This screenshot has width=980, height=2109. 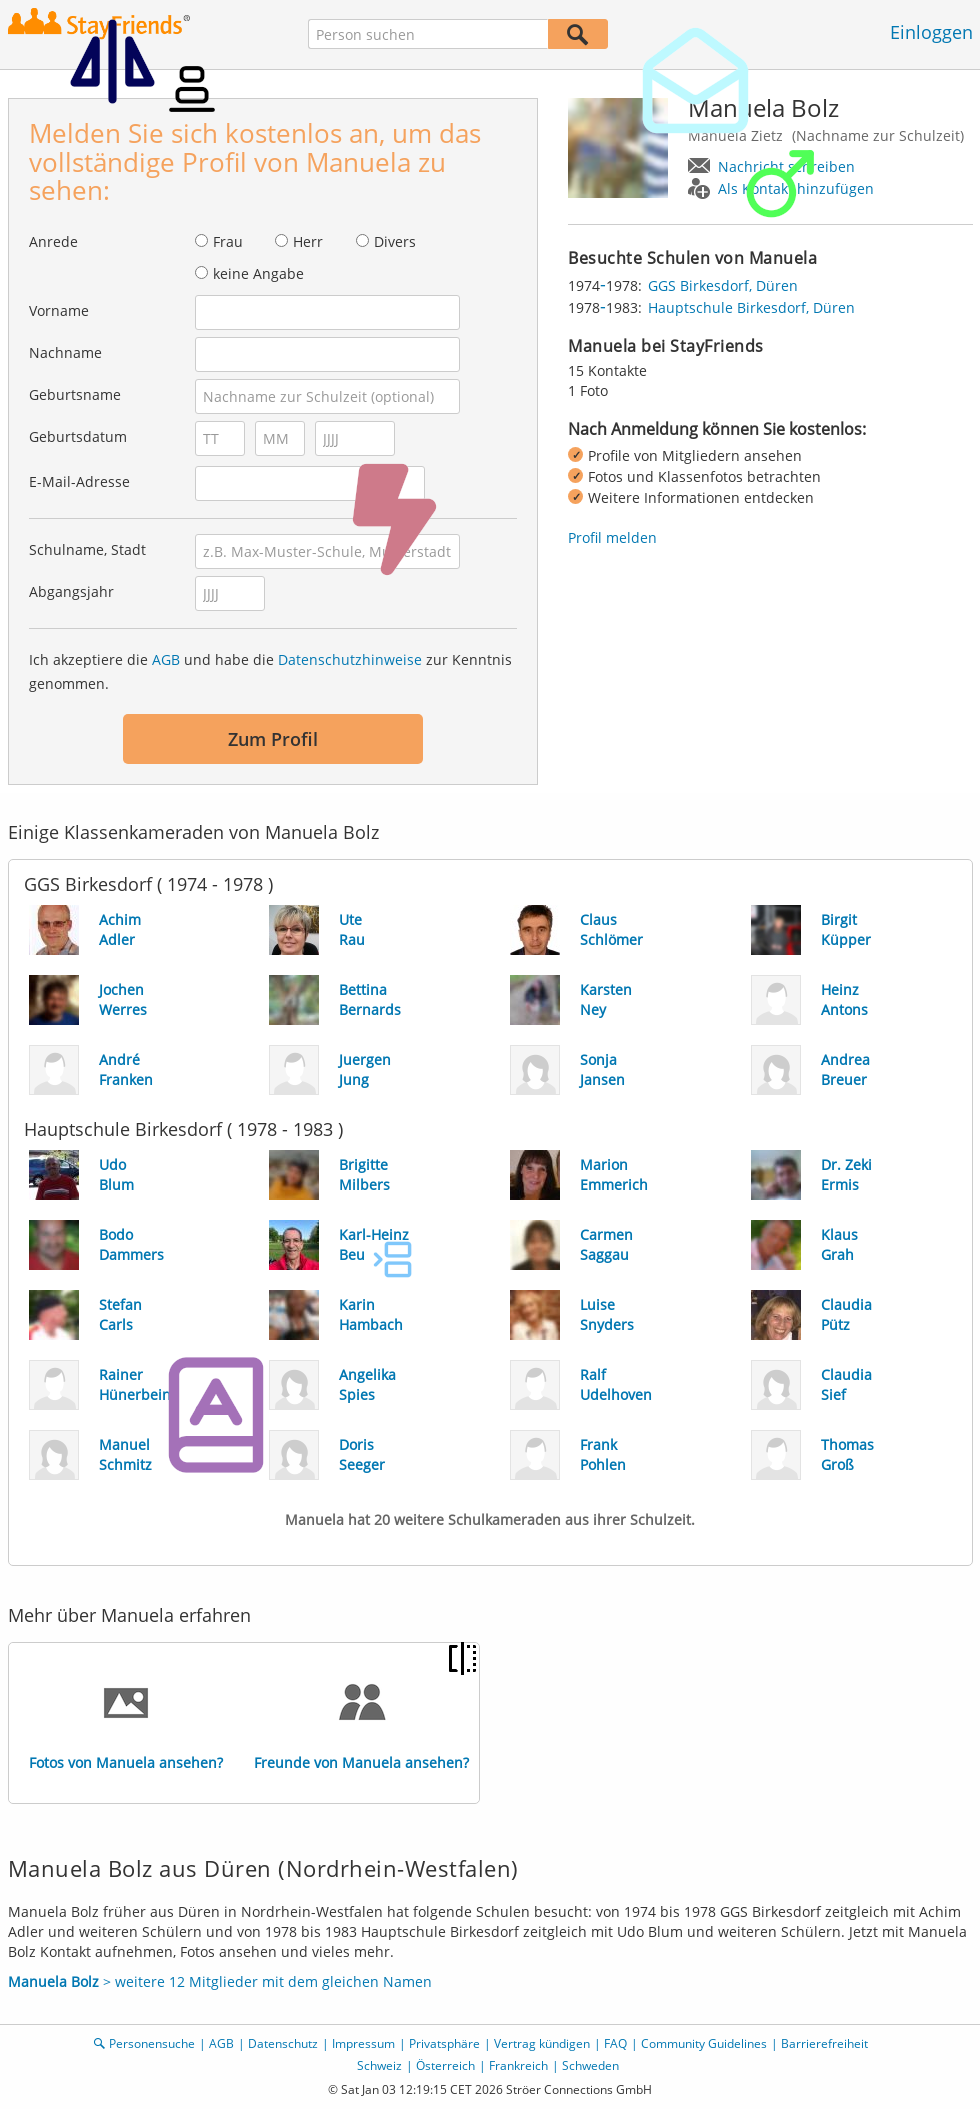 What do you see at coordinates (393, 1259) in the screenshot?
I see `insert element at the beginning of a list` at bounding box center [393, 1259].